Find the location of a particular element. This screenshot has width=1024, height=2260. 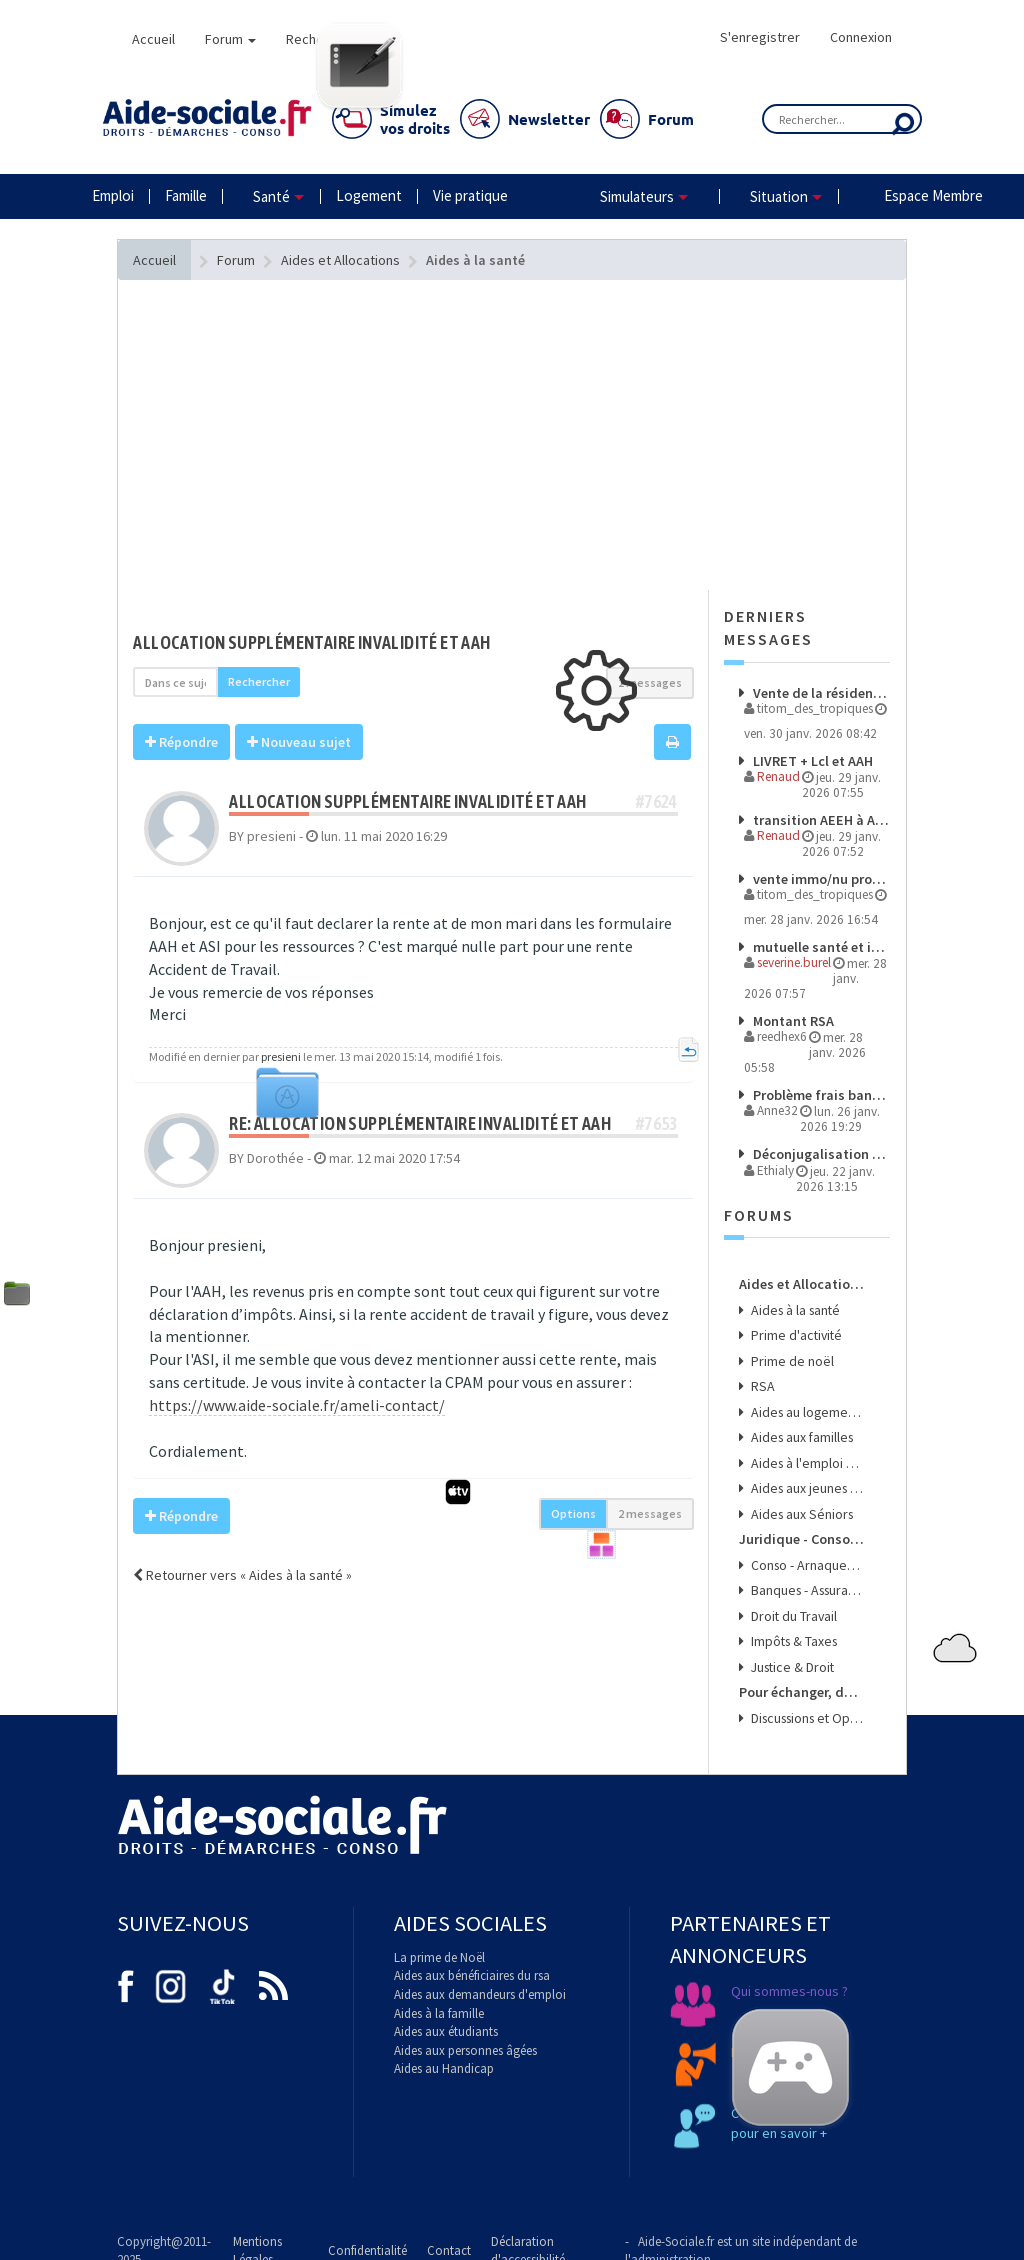

open tablet input settings is located at coordinates (359, 65).